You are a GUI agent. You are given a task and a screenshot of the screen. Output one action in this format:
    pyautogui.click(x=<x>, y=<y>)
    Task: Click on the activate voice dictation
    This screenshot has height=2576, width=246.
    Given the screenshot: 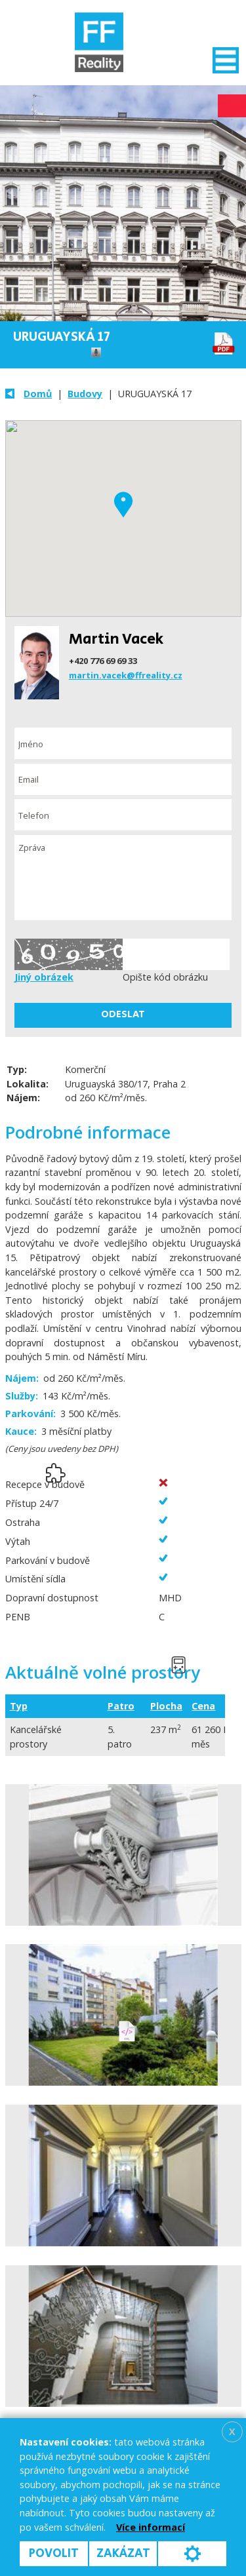 What is the action you would take?
    pyautogui.click(x=96, y=352)
    